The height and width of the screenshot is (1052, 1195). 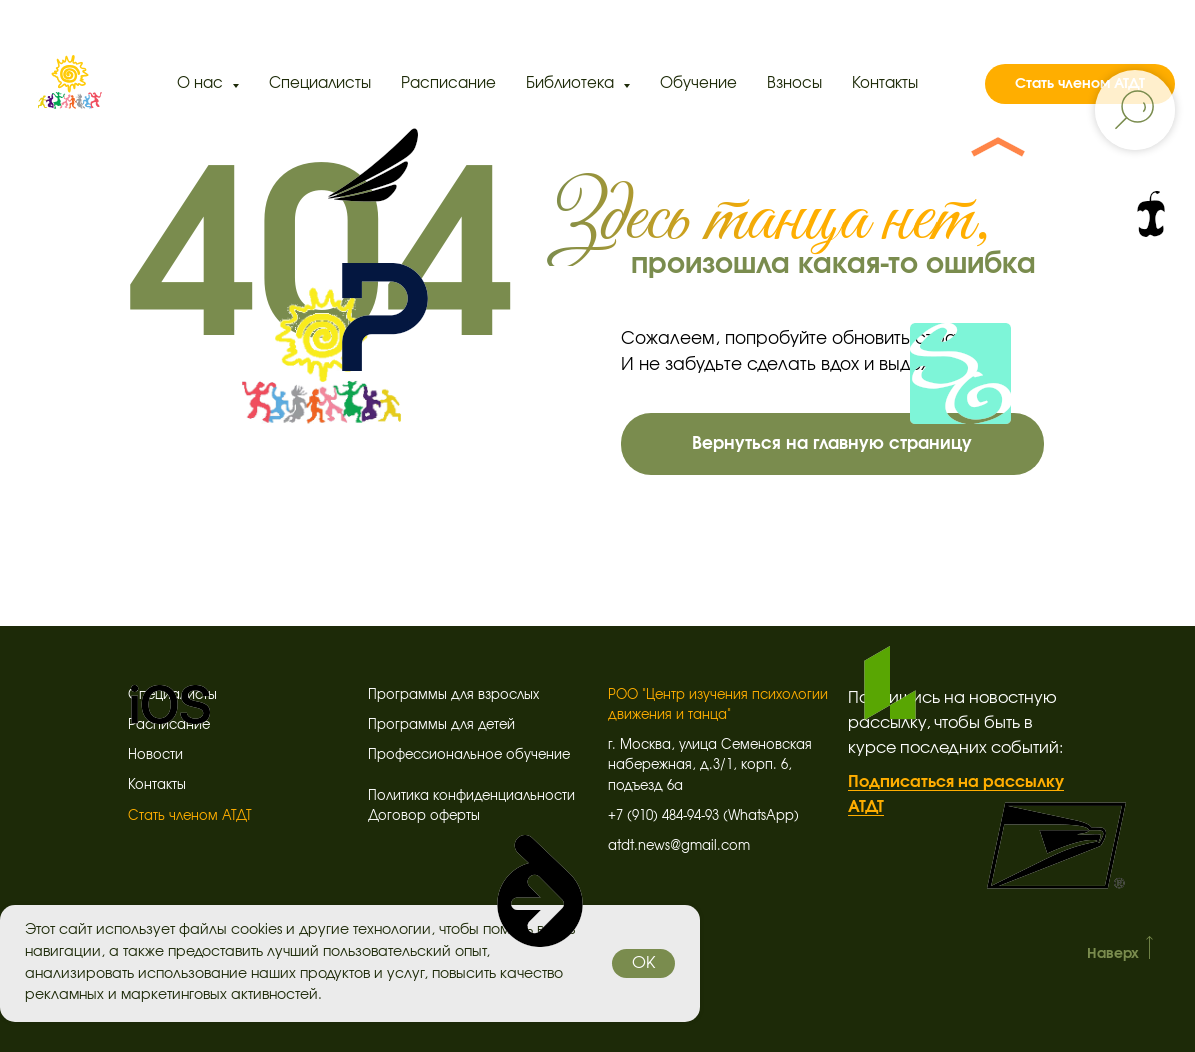 I want to click on indicates iOS platform compatibility, so click(x=170, y=704).